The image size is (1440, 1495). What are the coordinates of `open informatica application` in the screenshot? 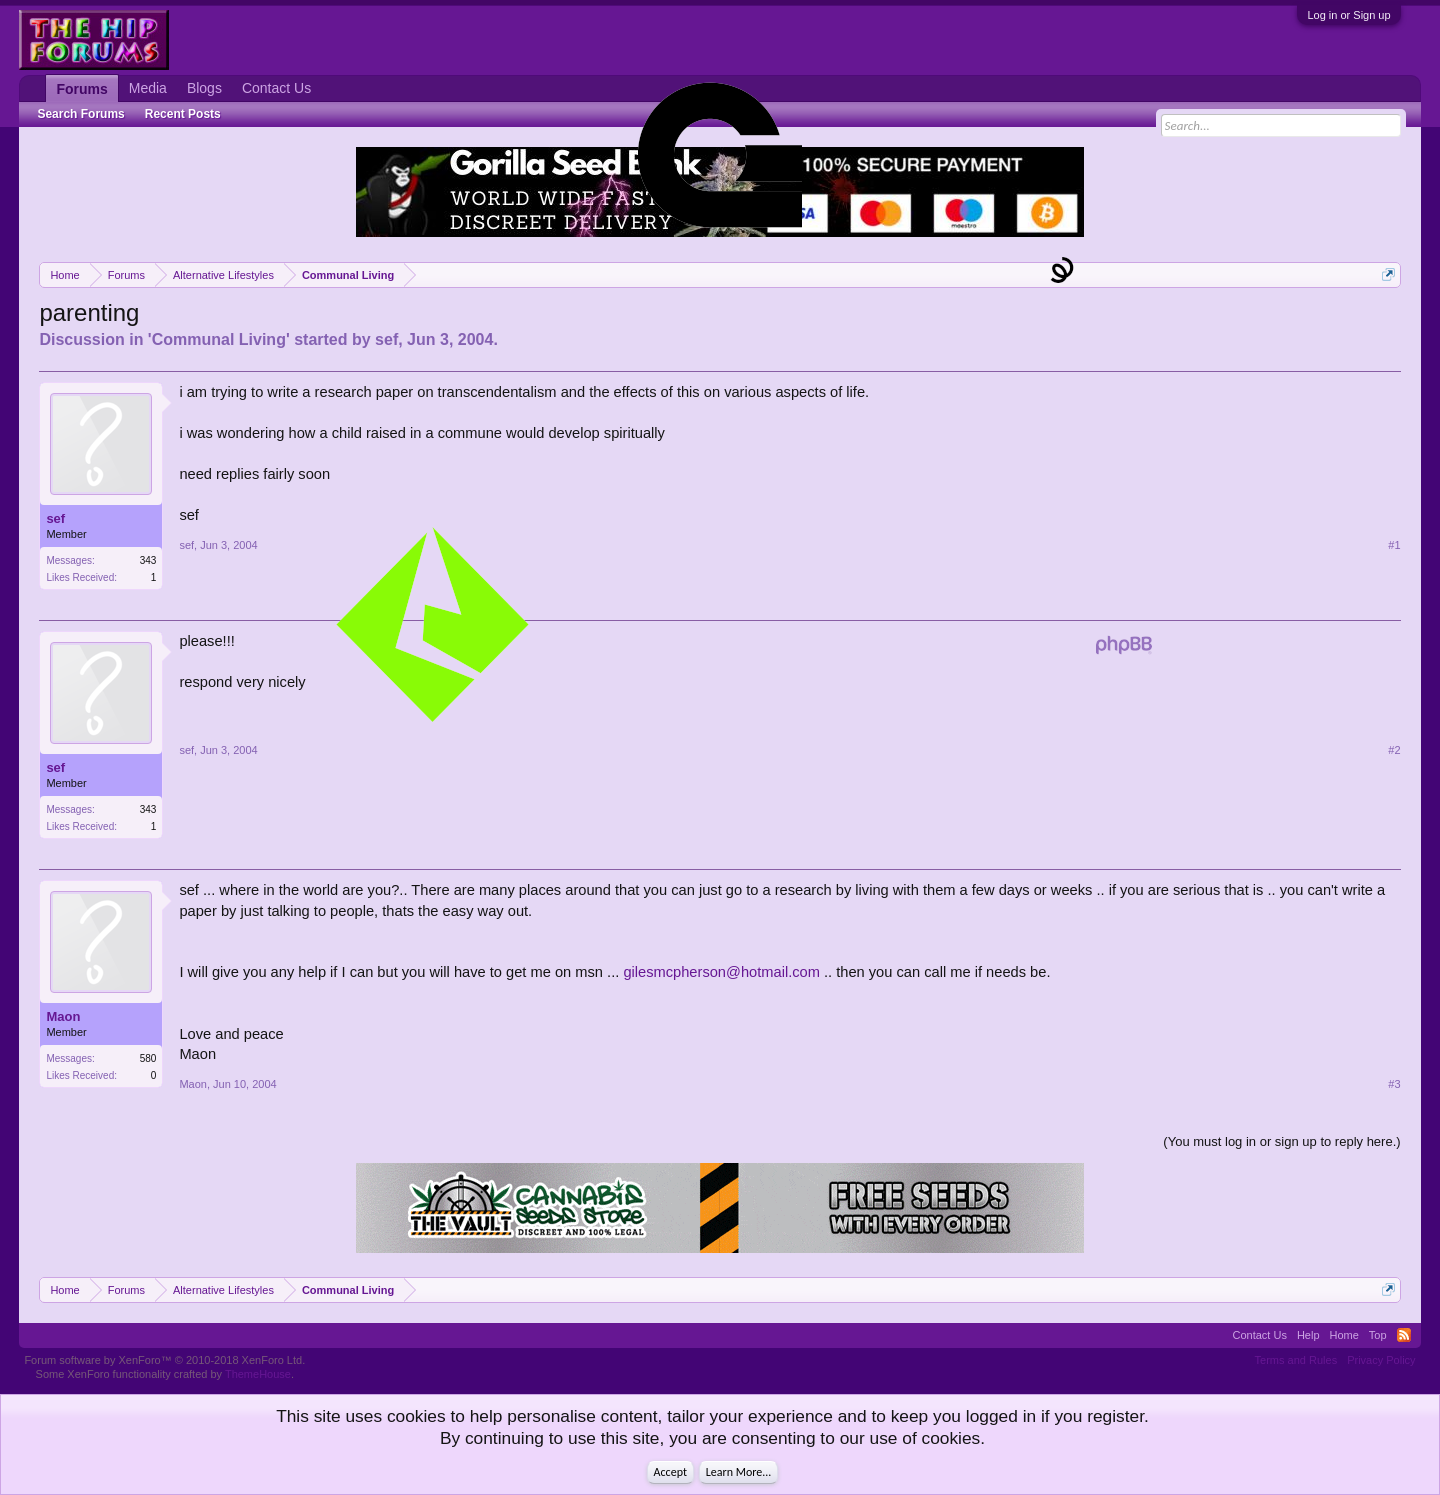 It's located at (432, 624).